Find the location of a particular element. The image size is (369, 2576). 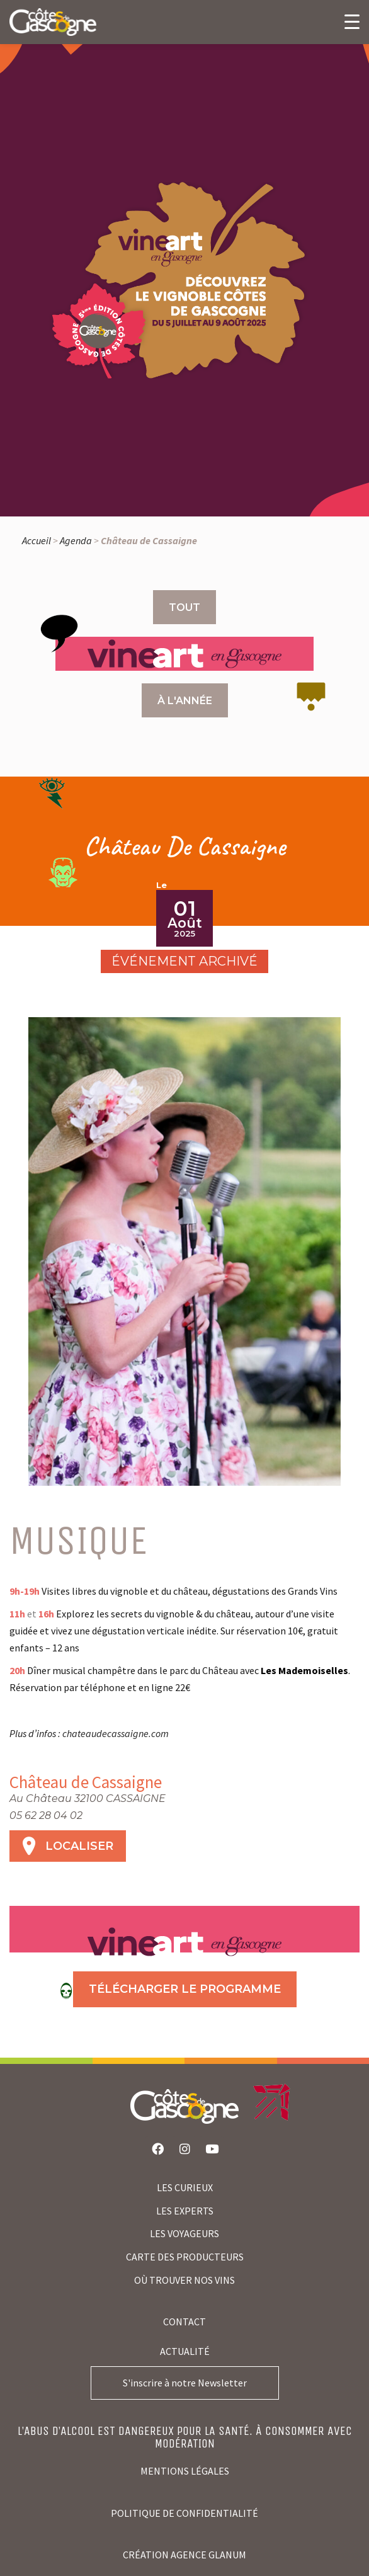

select vampire character class is located at coordinates (63, 872).